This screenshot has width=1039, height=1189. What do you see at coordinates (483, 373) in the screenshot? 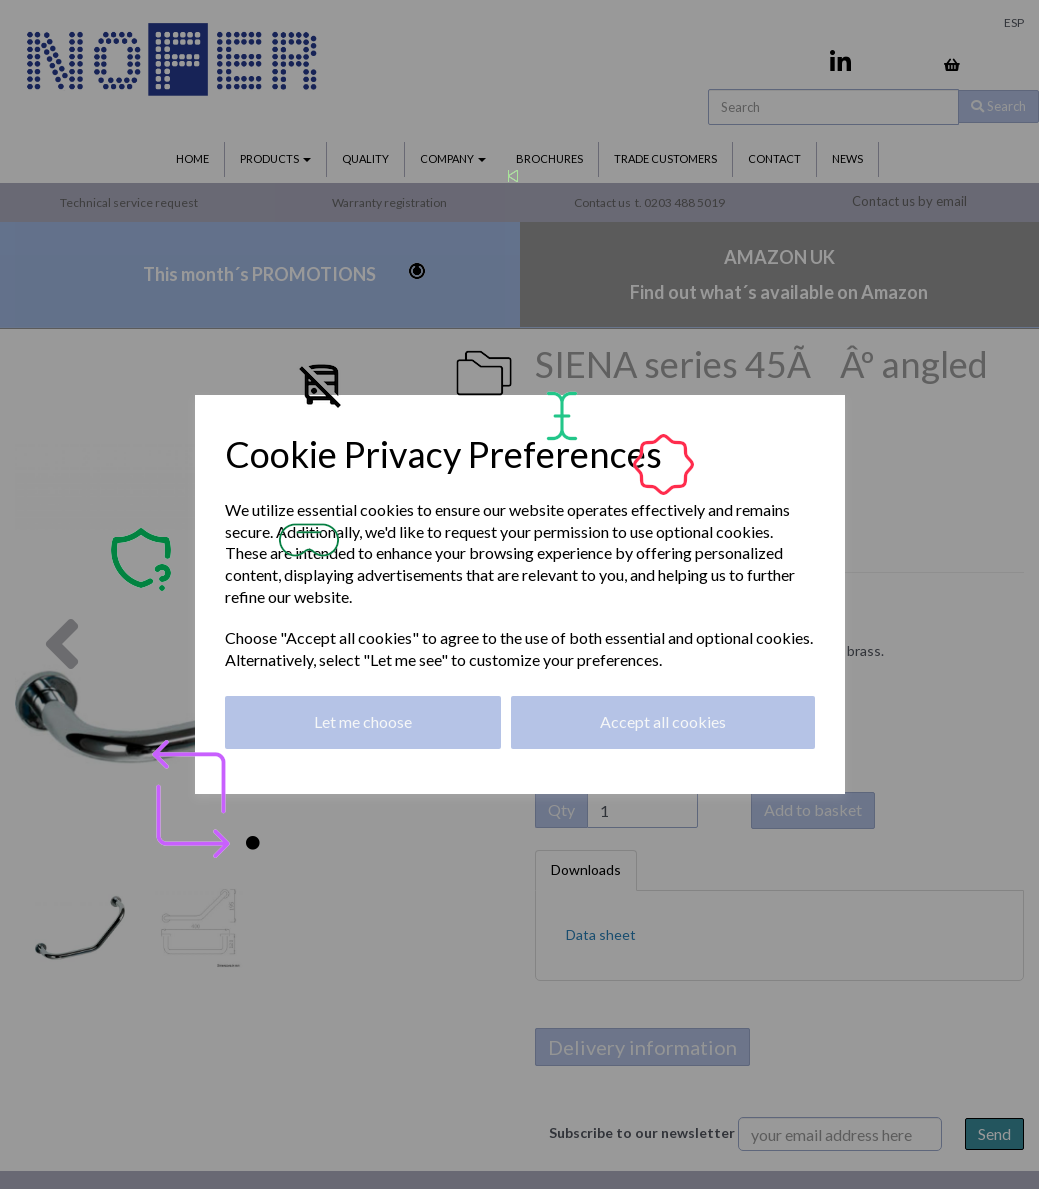
I see `browse all folders` at bounding box center [483, 373].